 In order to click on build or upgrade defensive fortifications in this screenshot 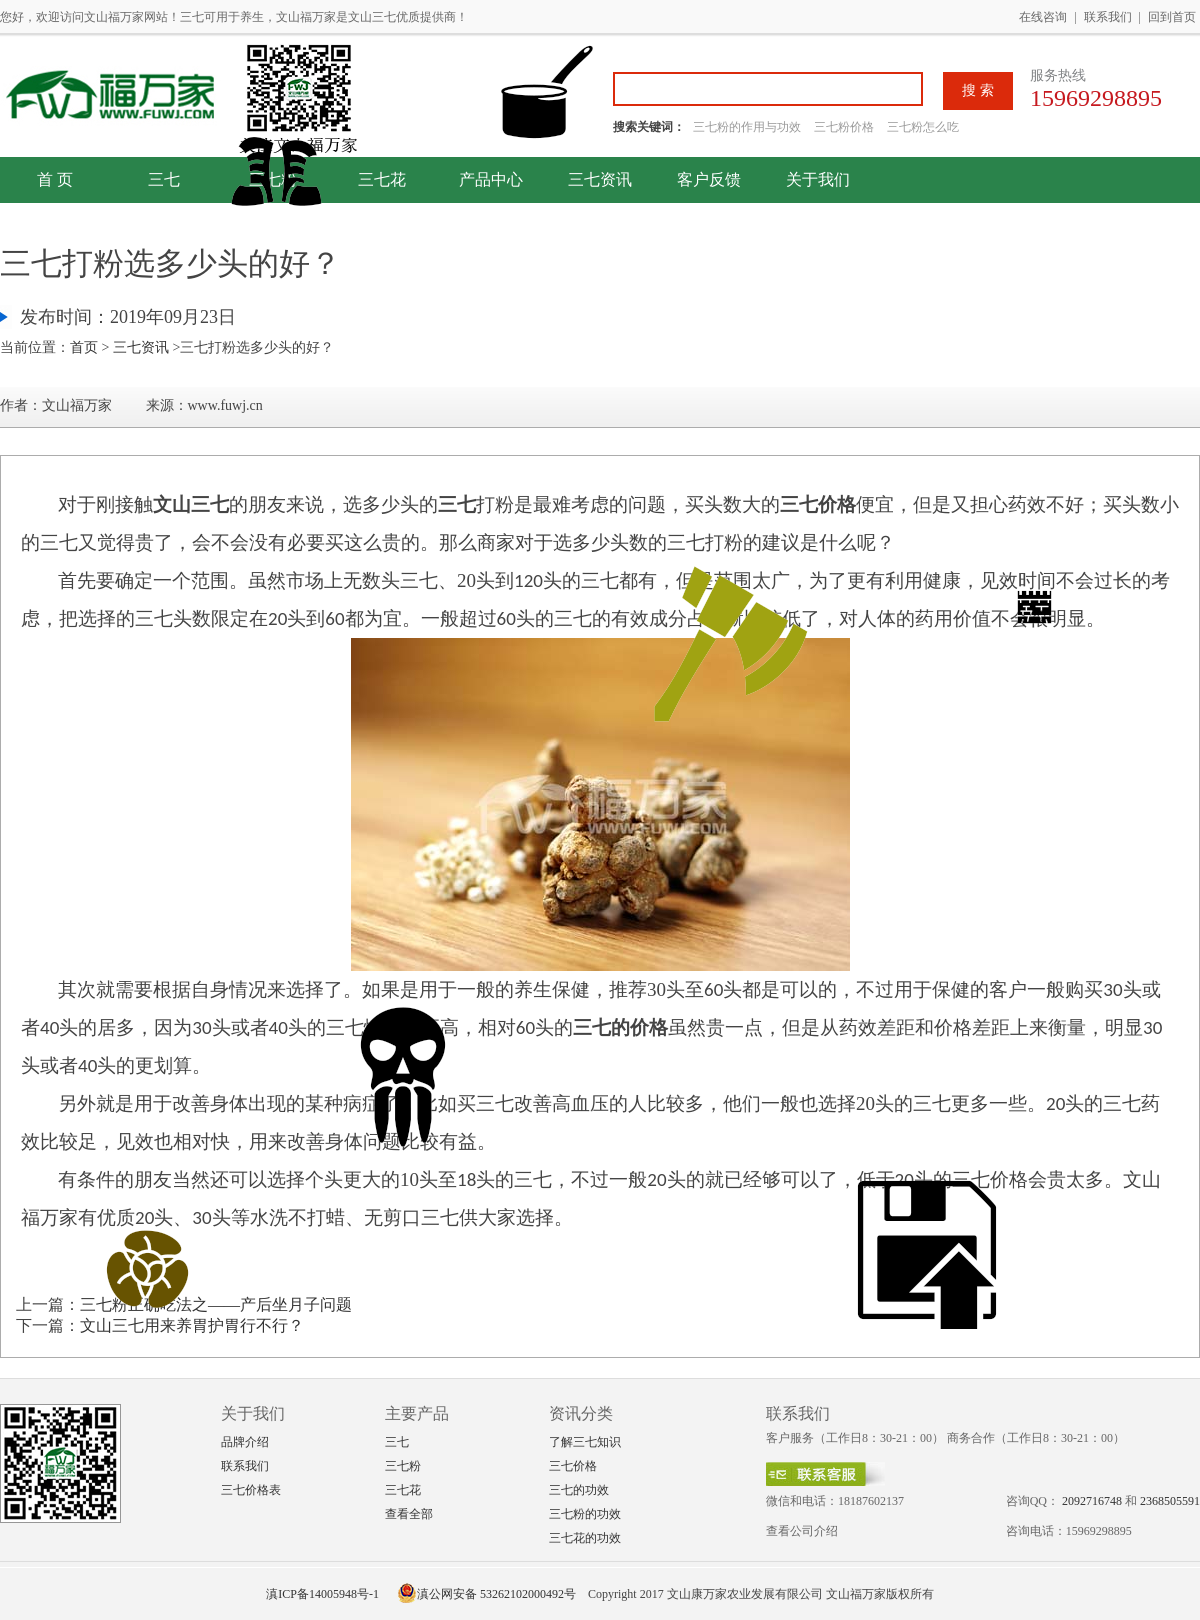, I will do `click(1034, 606)`.